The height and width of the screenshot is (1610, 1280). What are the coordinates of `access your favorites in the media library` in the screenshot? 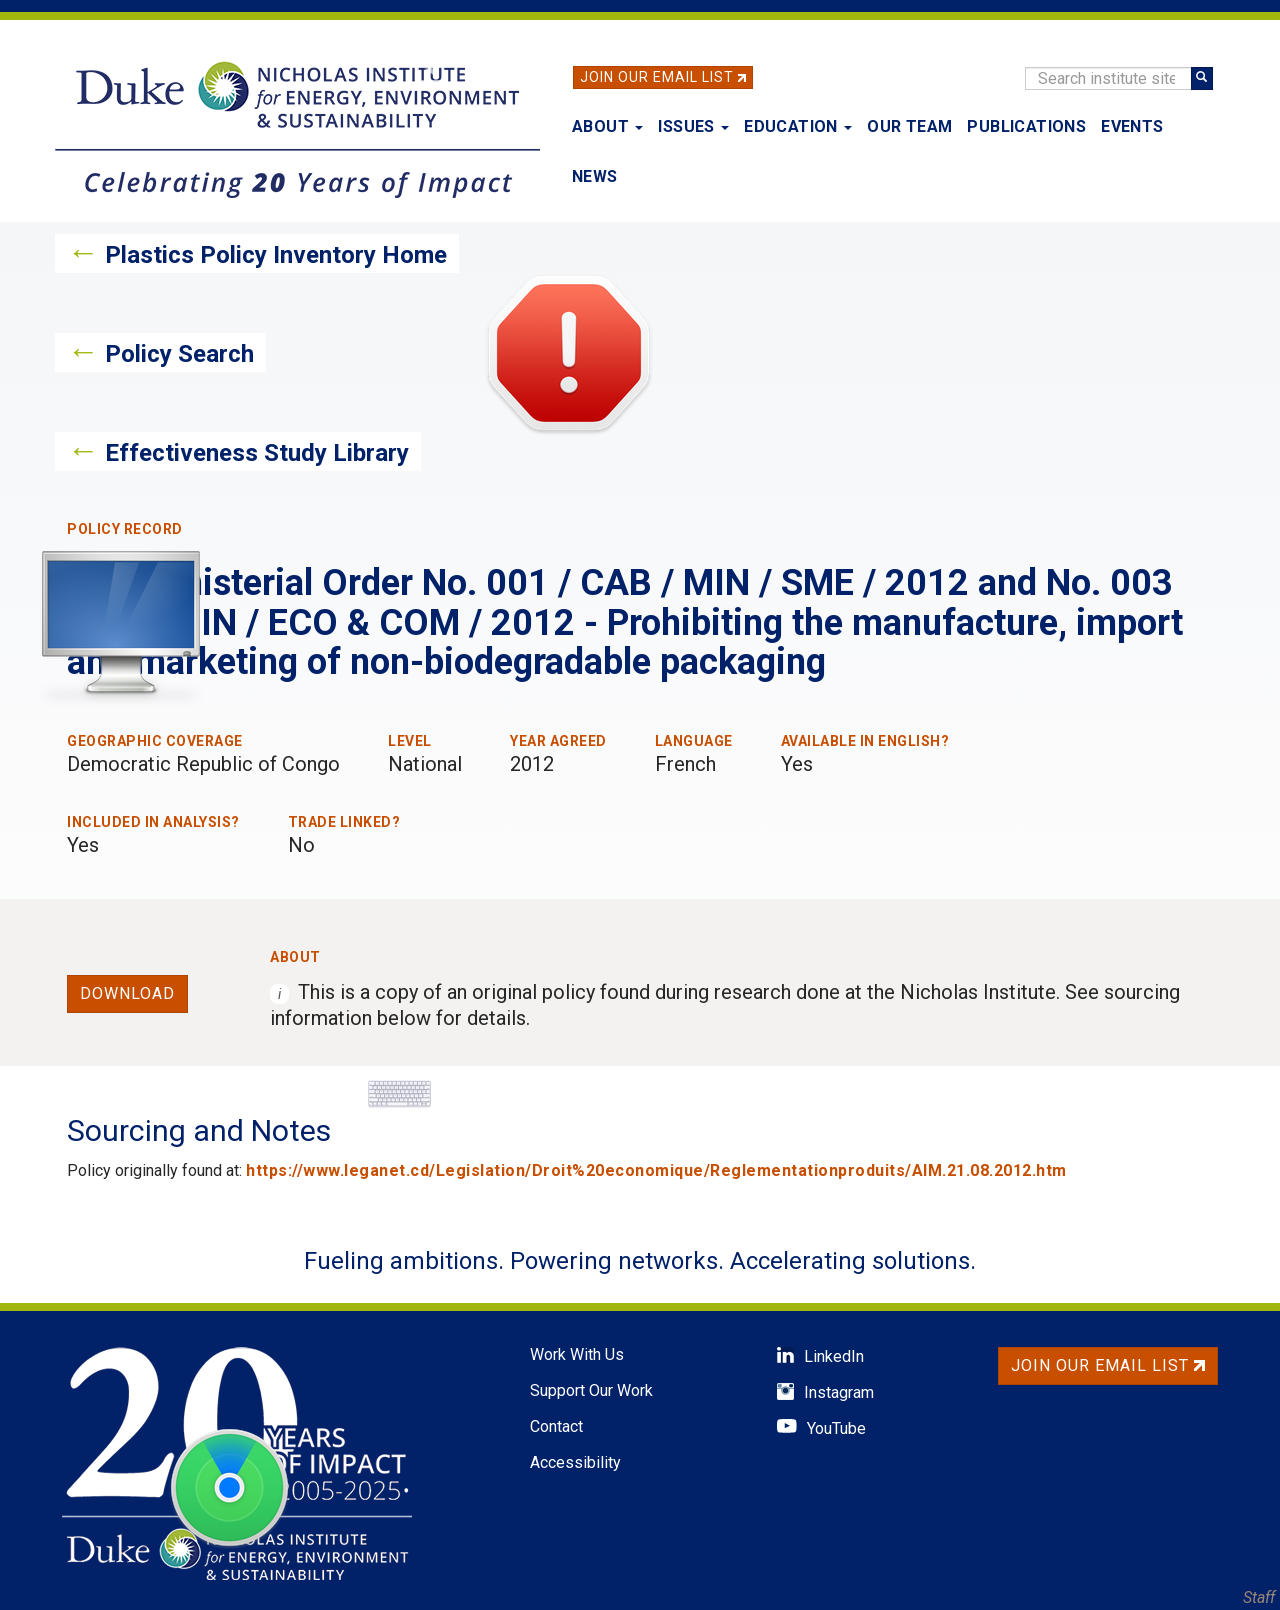 It's located at (430, 68).